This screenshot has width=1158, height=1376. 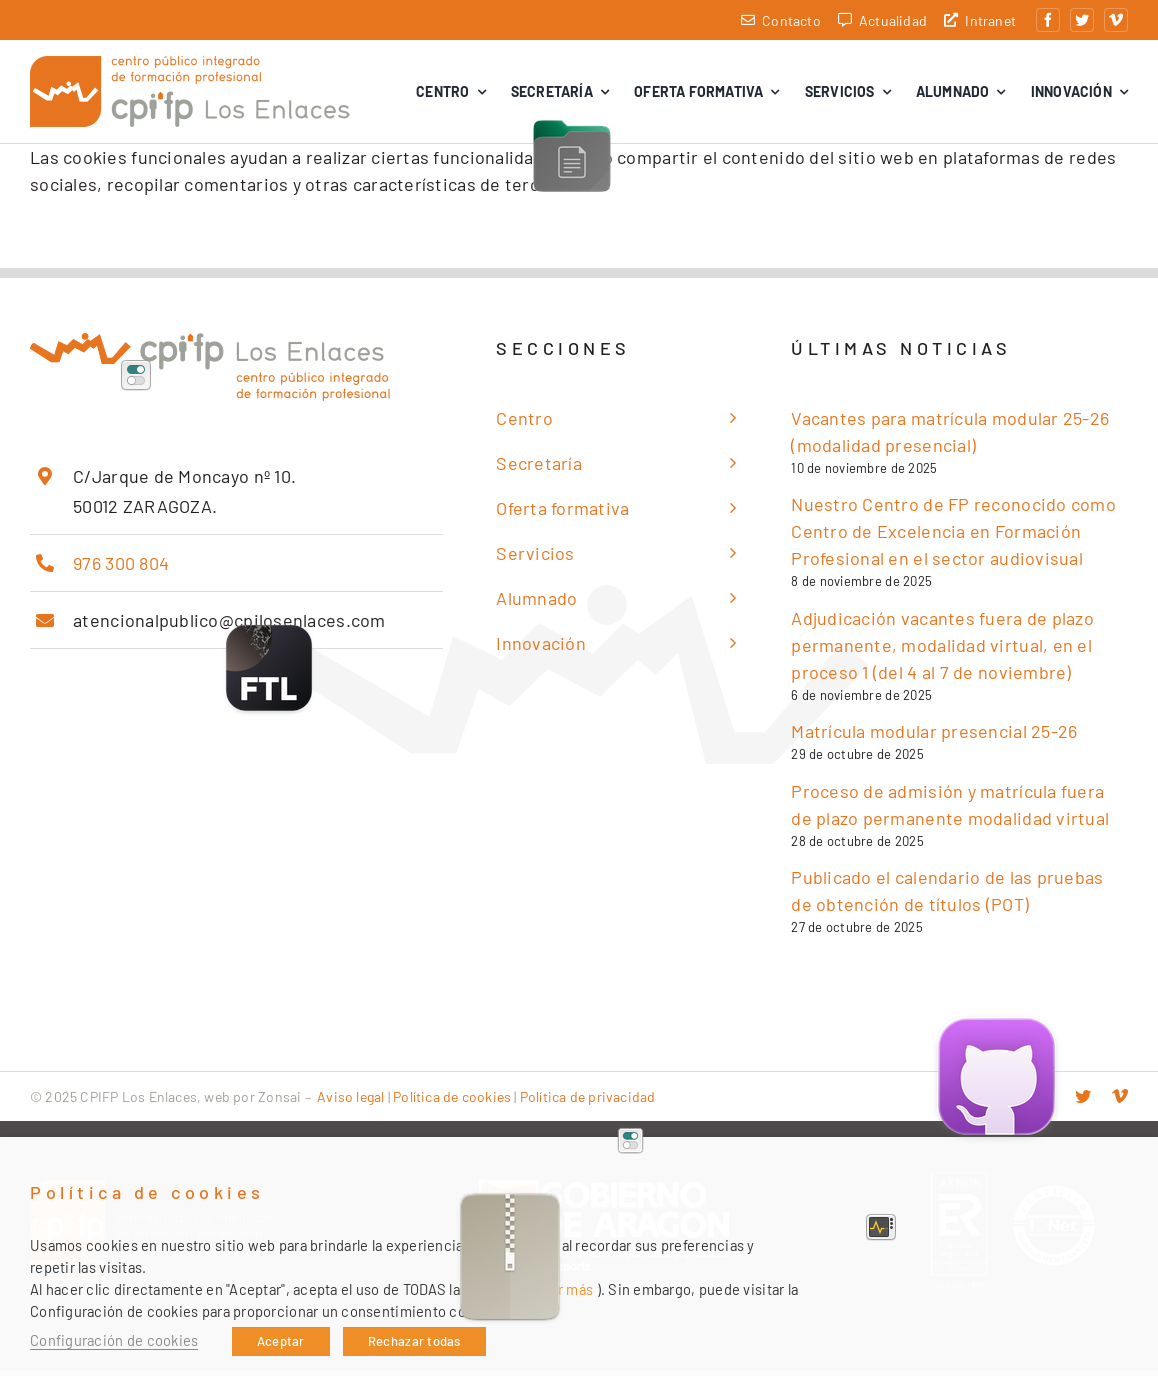 I want to click on open system settings or preferences, so click(x=630, y=1140).